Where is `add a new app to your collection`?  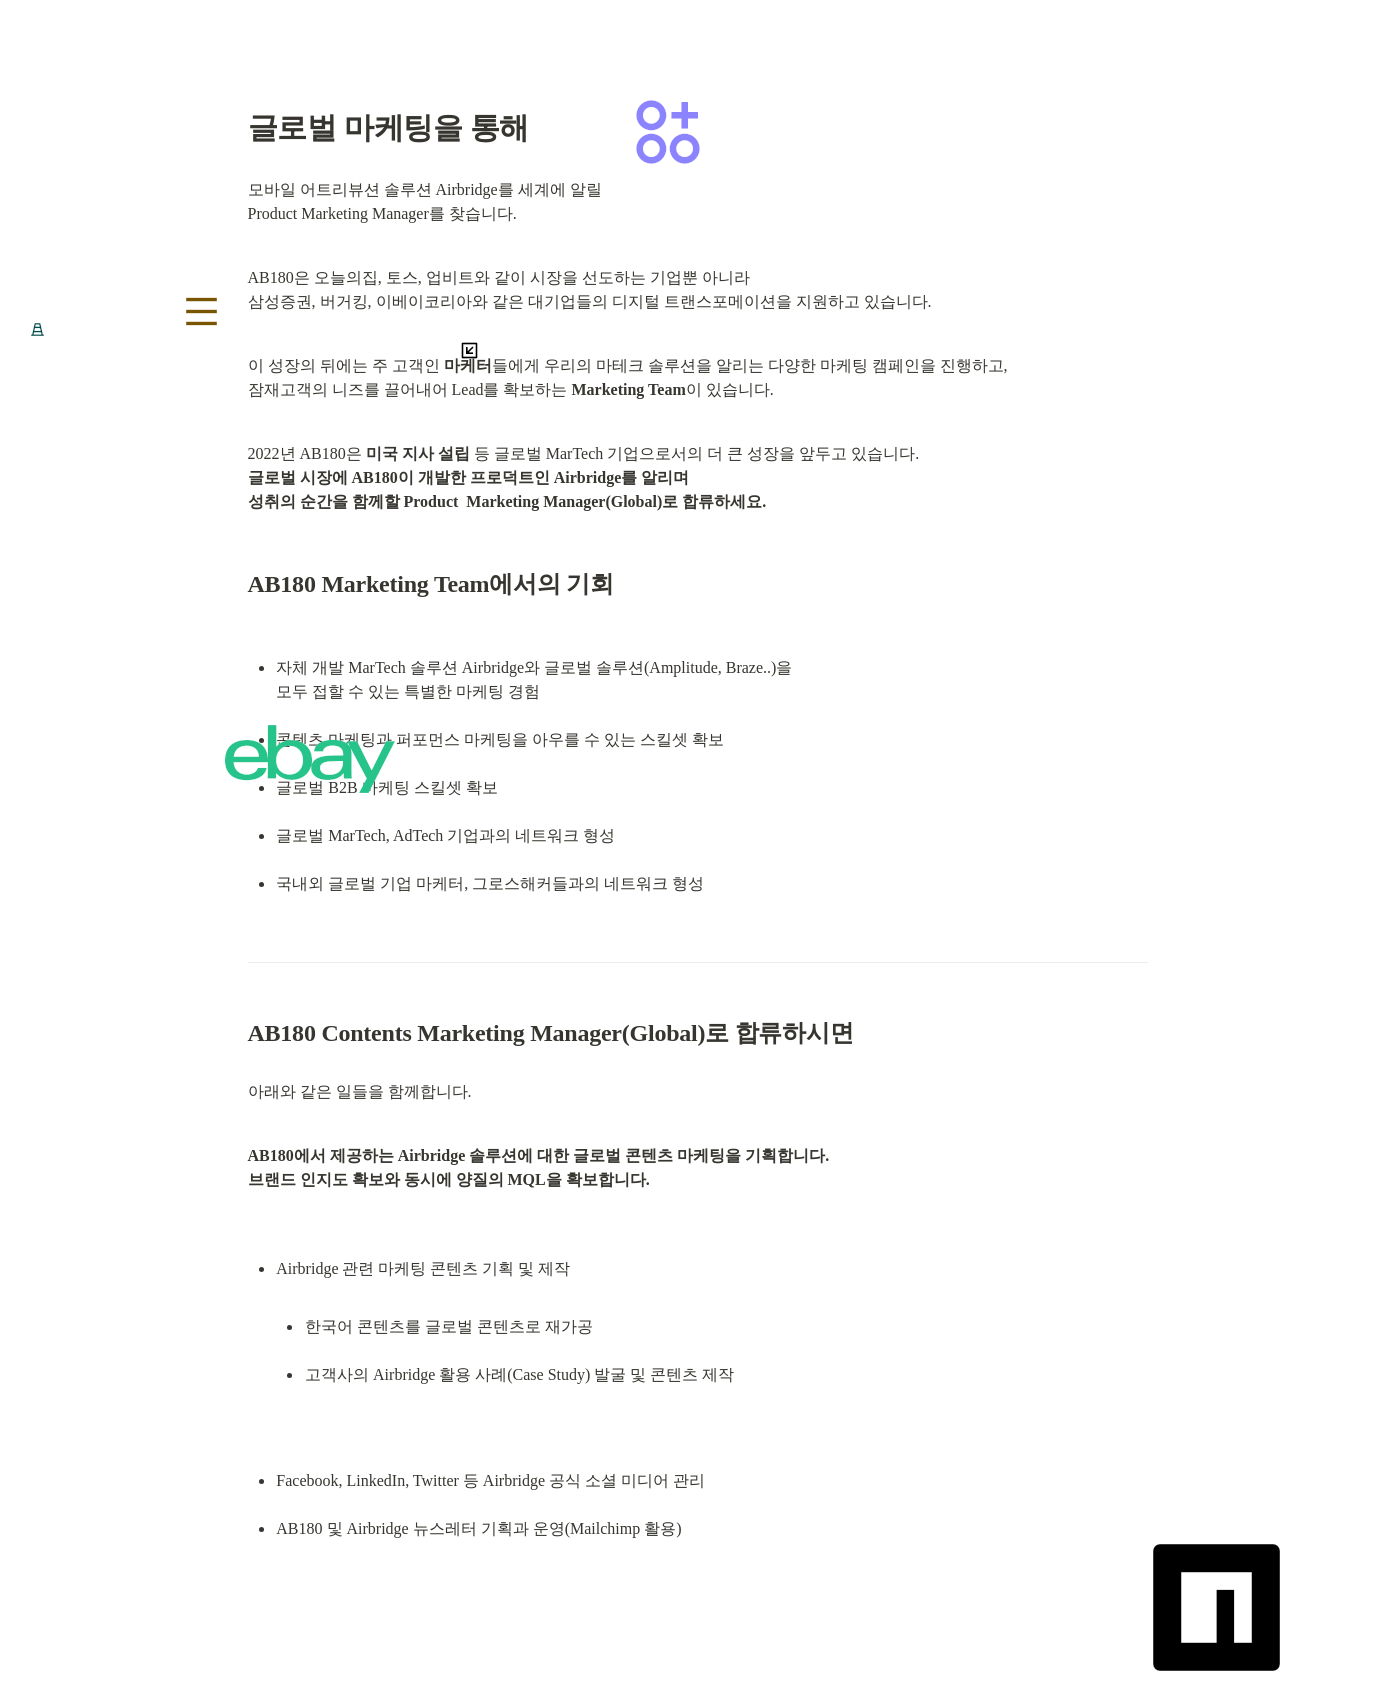
add a new app to your collection is located at coordinates (668, 132).